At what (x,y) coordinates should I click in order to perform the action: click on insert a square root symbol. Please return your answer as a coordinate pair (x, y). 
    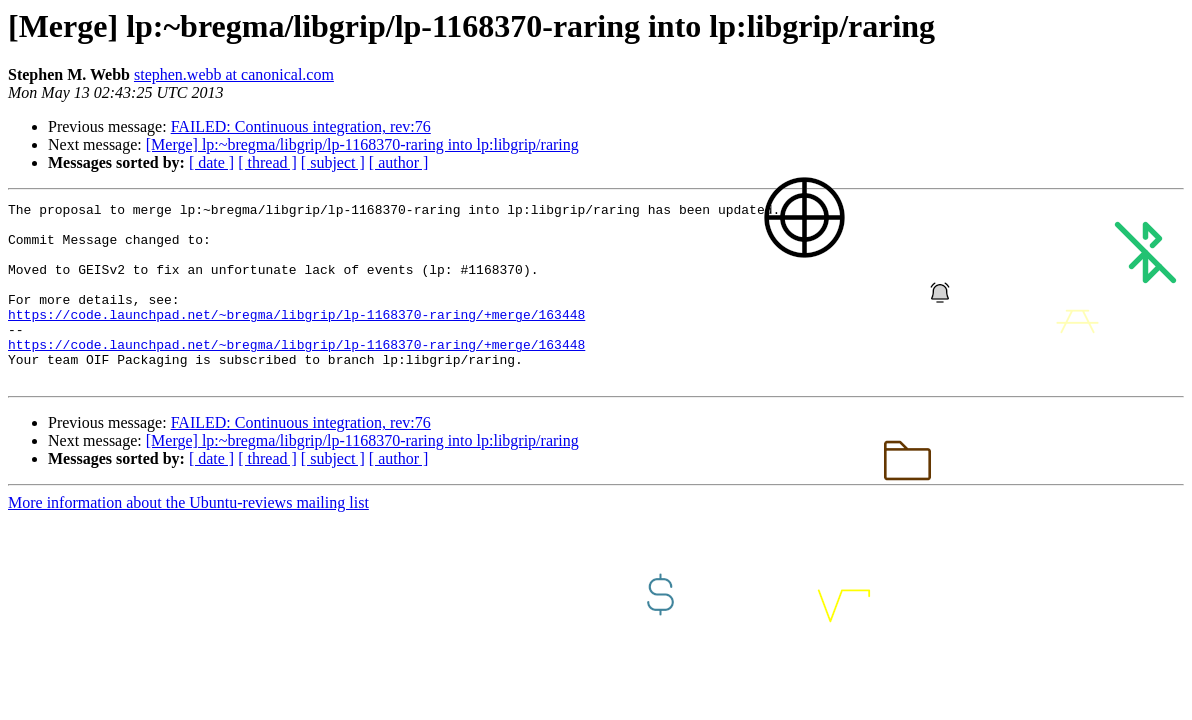
    Looking at the image, I should click on (842, 602).